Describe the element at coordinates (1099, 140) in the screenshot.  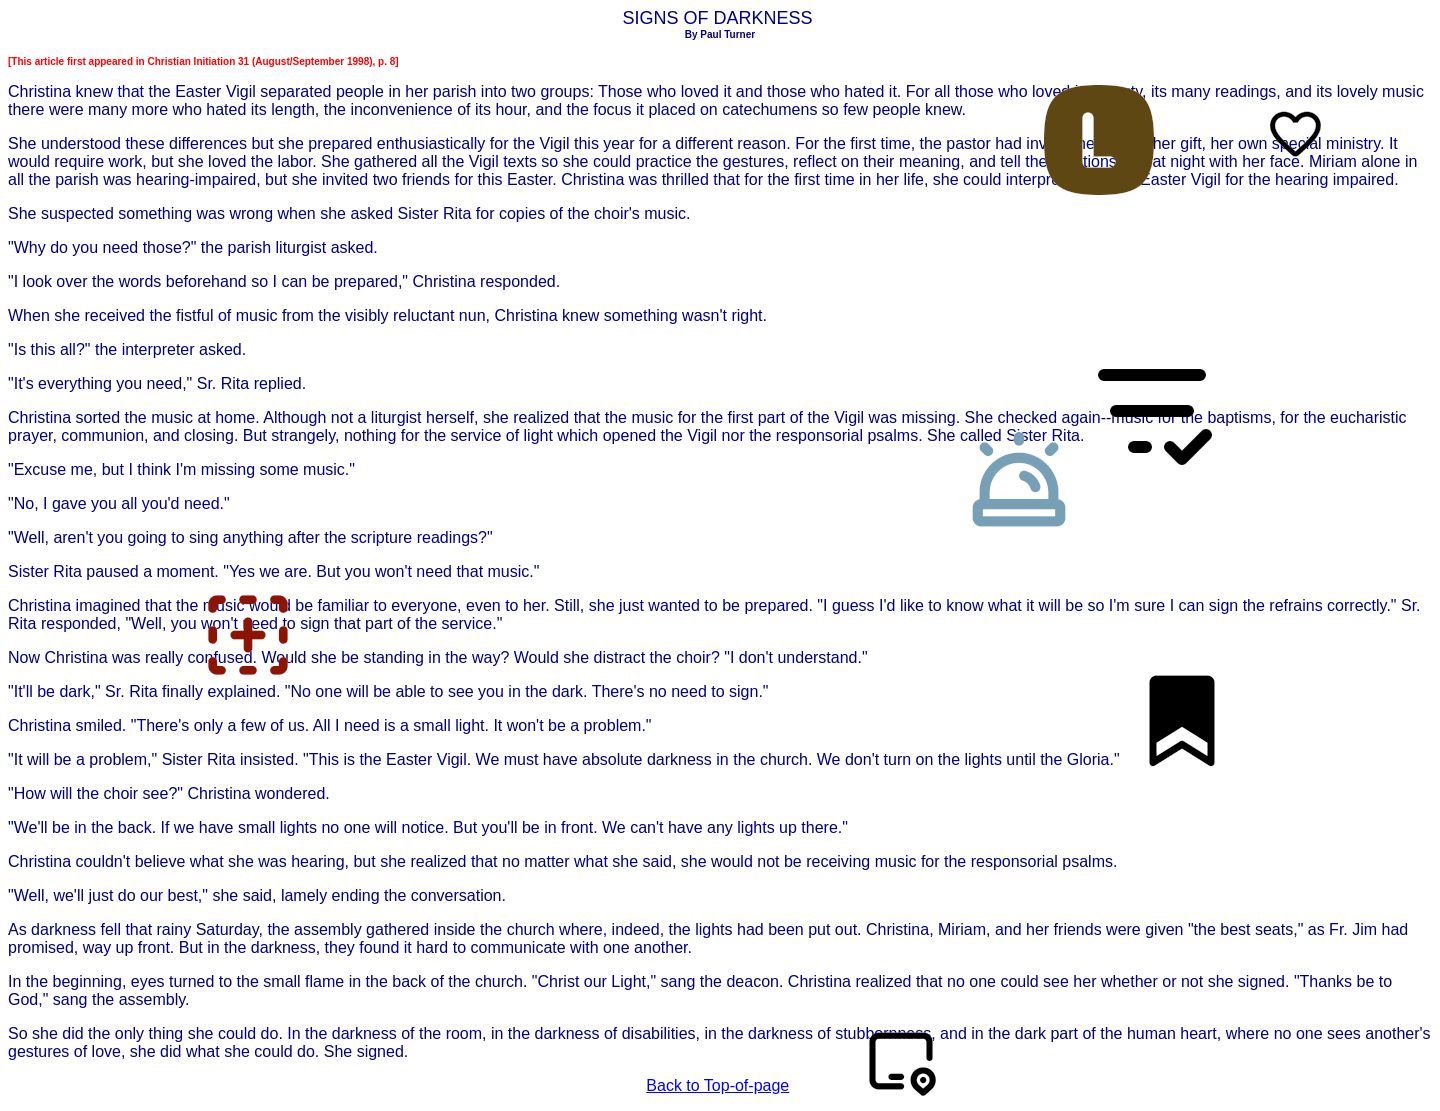
I see `indicates items or options starting with the letter "L"` at that location.